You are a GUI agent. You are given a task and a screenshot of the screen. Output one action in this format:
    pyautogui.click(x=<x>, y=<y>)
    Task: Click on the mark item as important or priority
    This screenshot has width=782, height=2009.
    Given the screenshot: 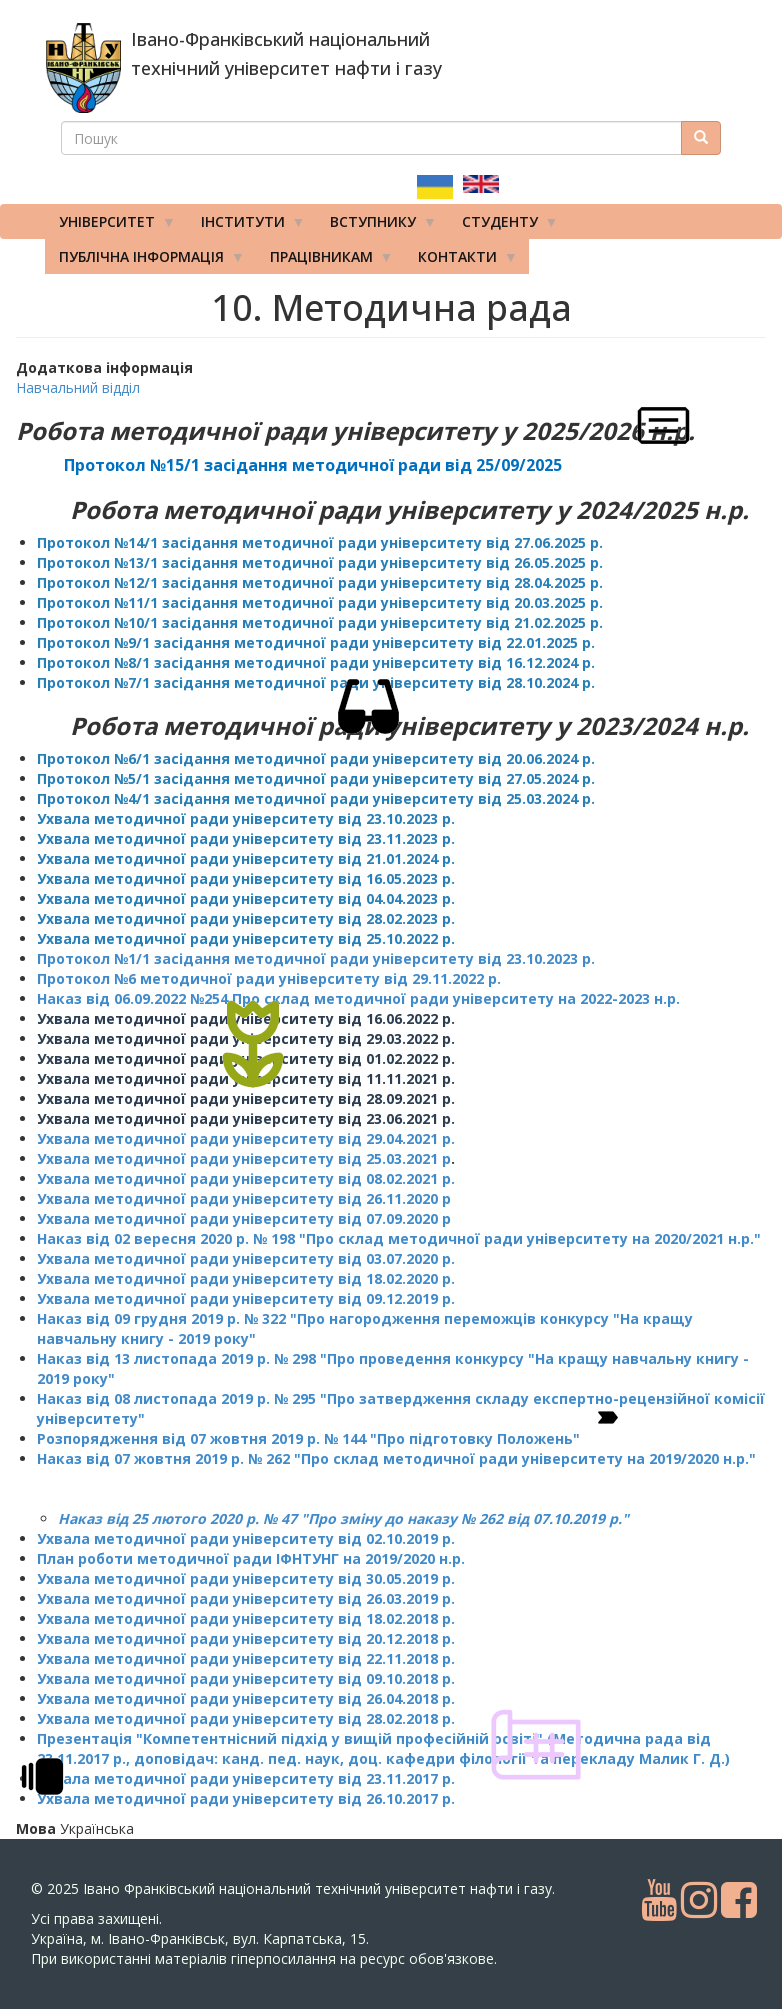 What is the action you would take?
    pyautogui.click(x=607, y=1417)
    